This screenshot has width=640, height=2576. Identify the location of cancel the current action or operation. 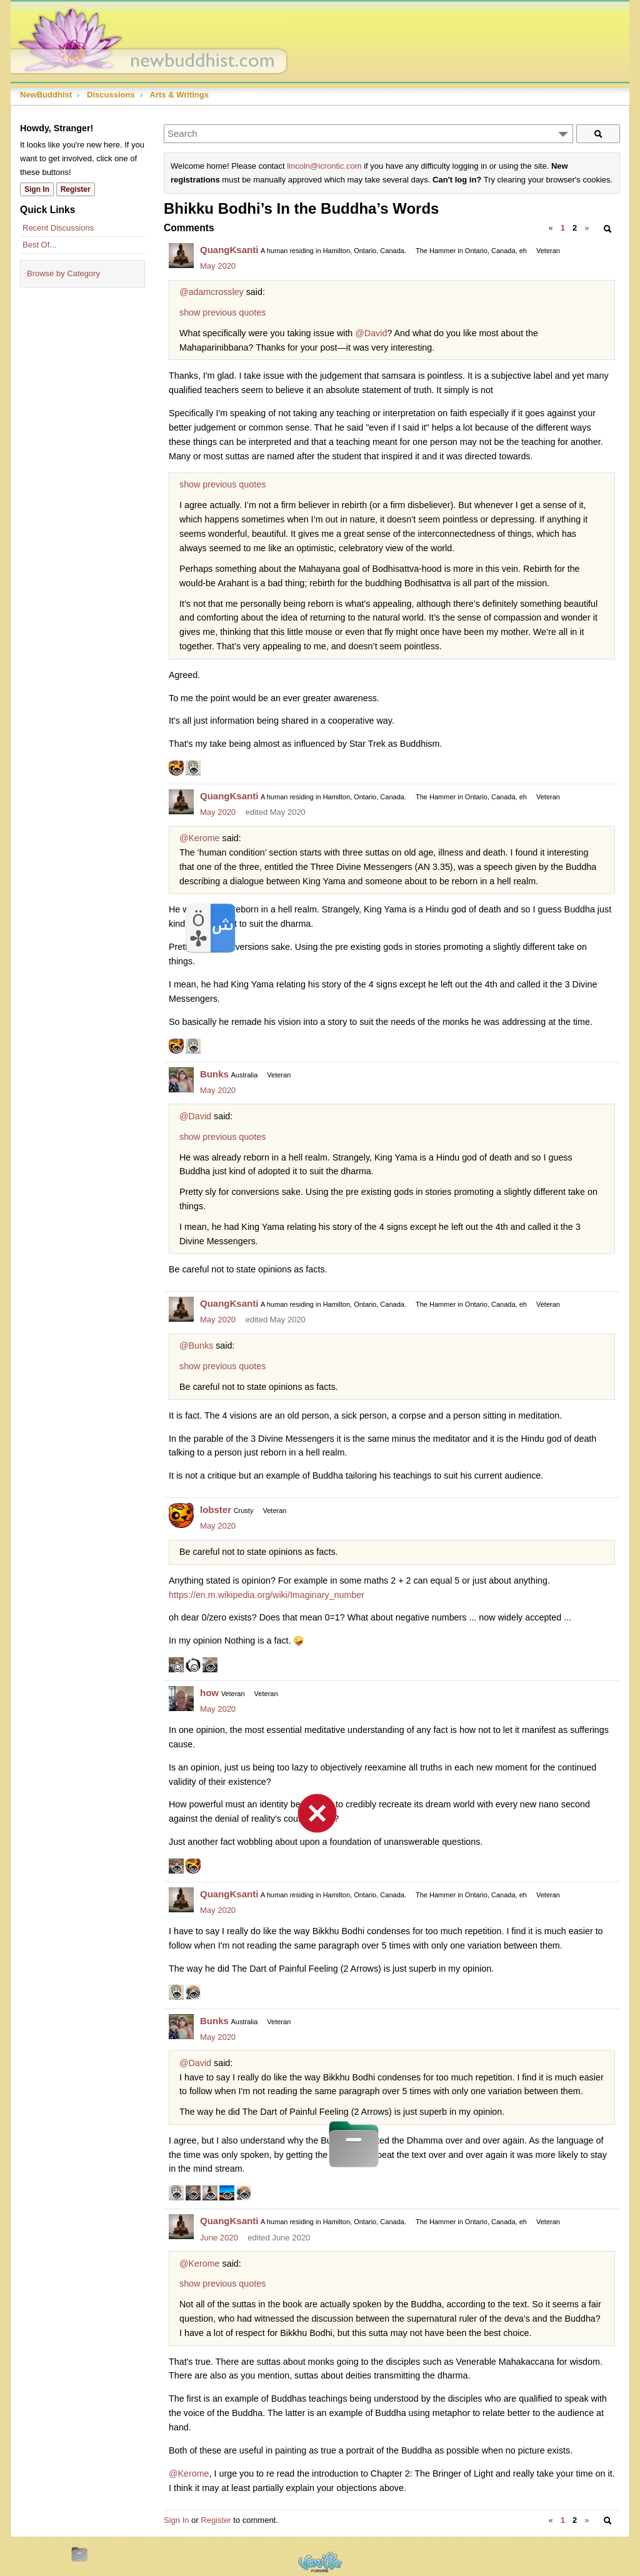
(317, 1813).